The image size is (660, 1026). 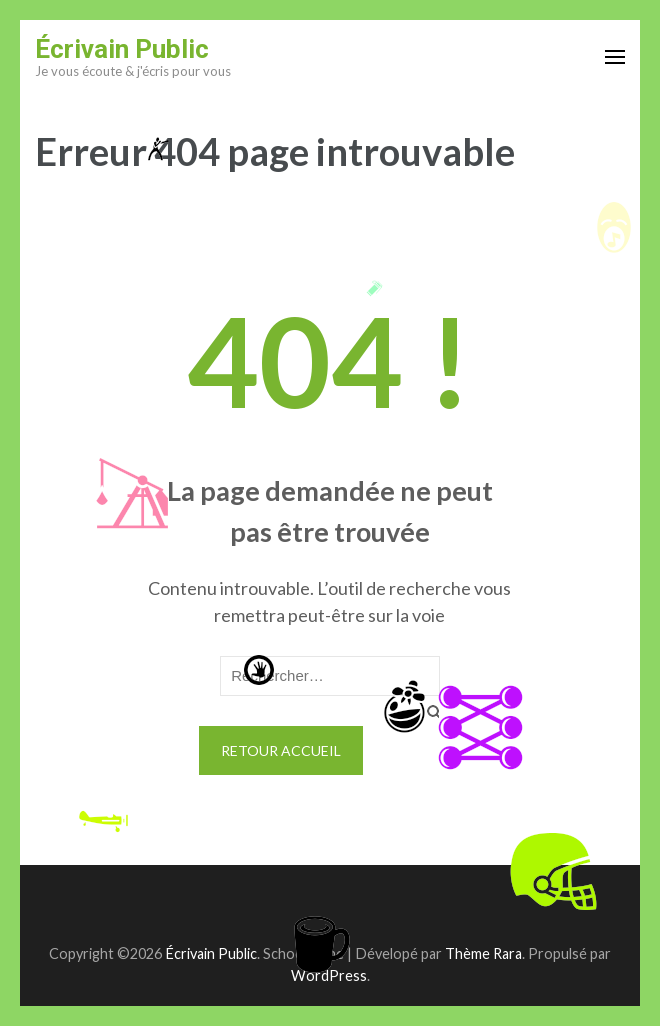 I want to click on access american football content or games, so click(x=553, y=871).